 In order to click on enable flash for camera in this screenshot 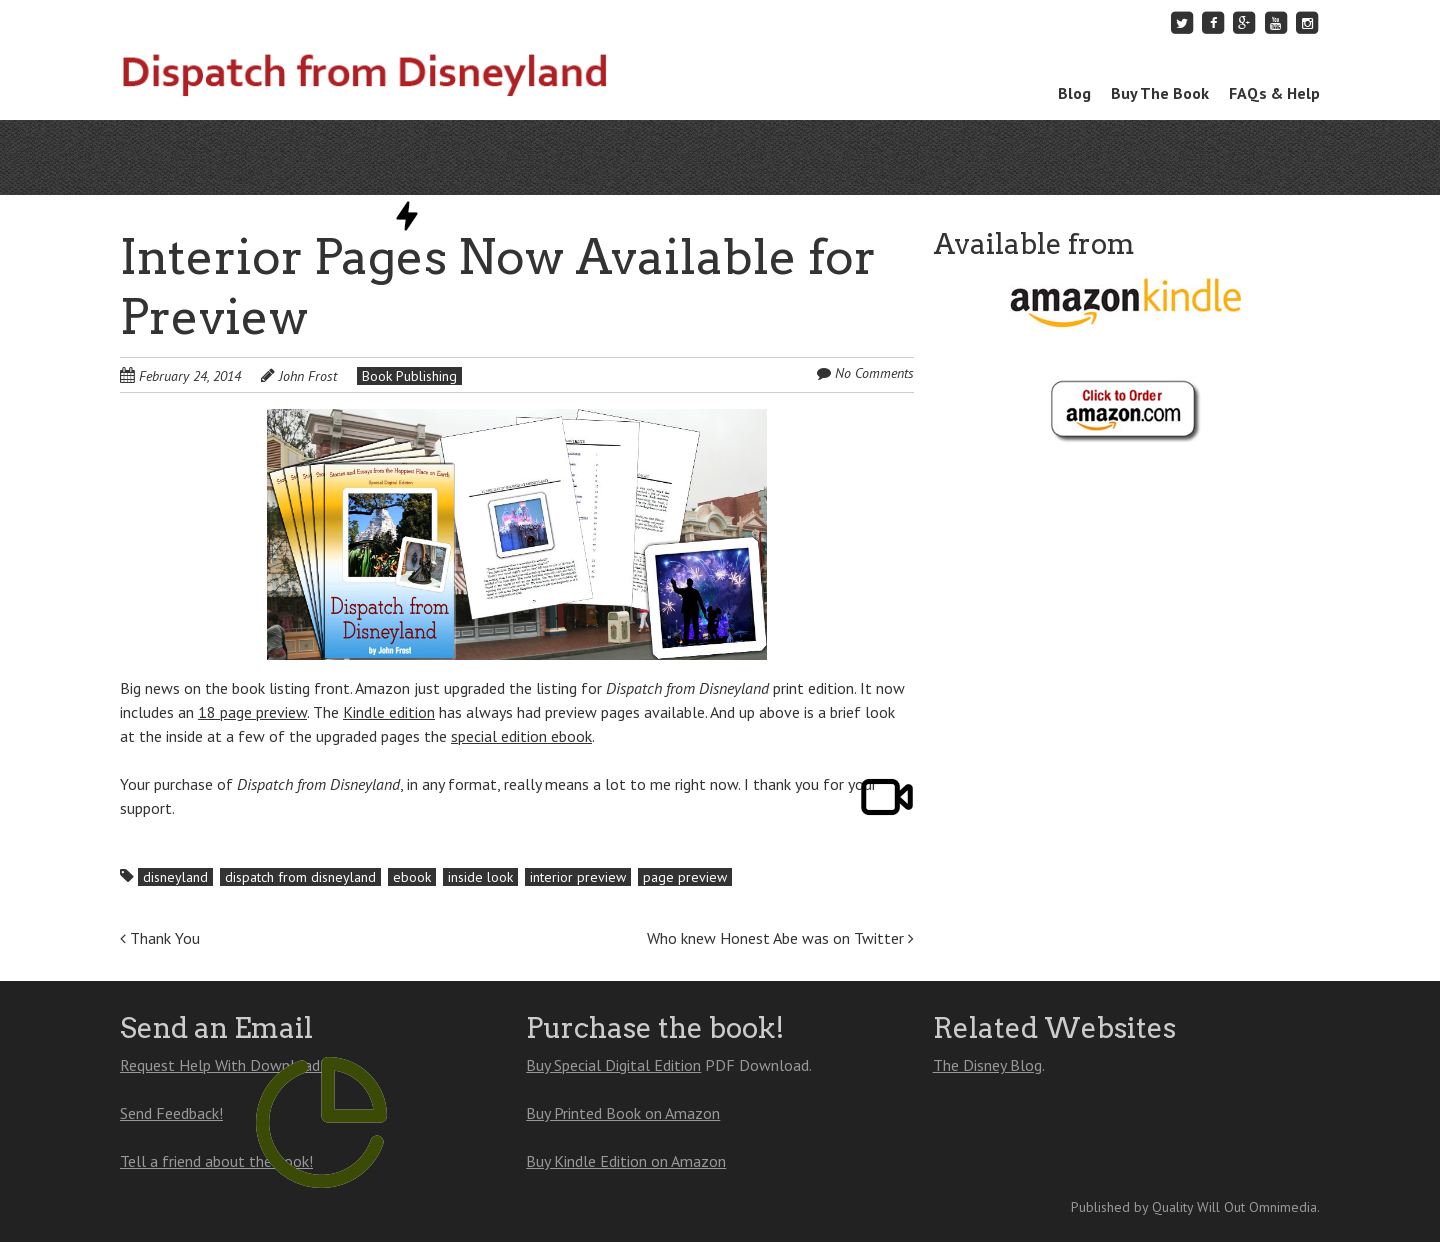, I will do `click(407, 216)`.